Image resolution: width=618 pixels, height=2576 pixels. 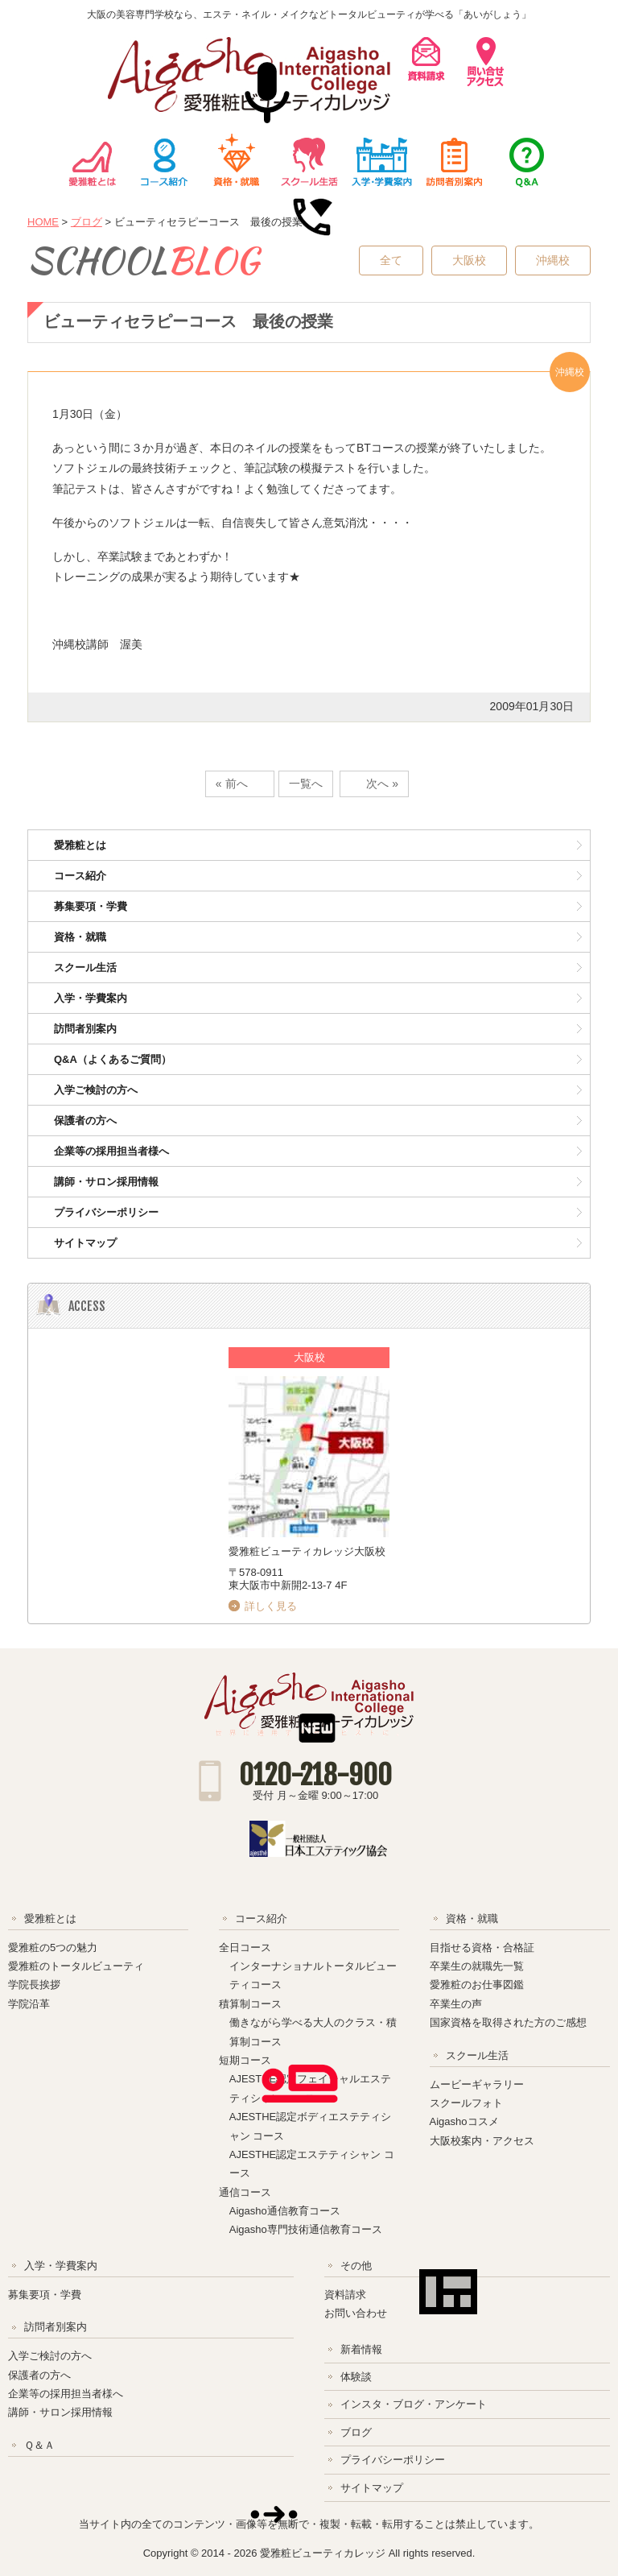 What do you see at coordinates (447, 2293) in the screenshot?
I see `switch to quilt or mosaic view layout` at bounding box center [447, 2293].